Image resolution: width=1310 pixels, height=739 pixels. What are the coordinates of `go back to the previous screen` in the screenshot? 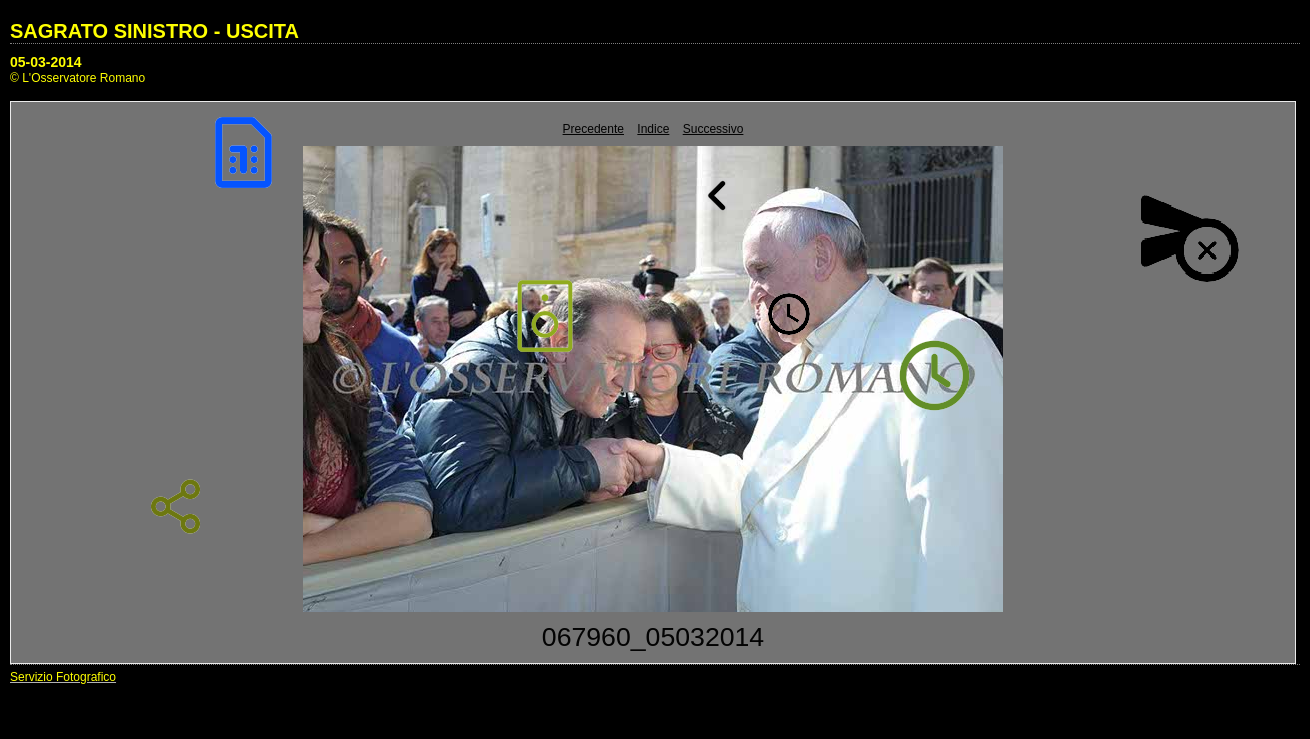 It's located at (717, 195).